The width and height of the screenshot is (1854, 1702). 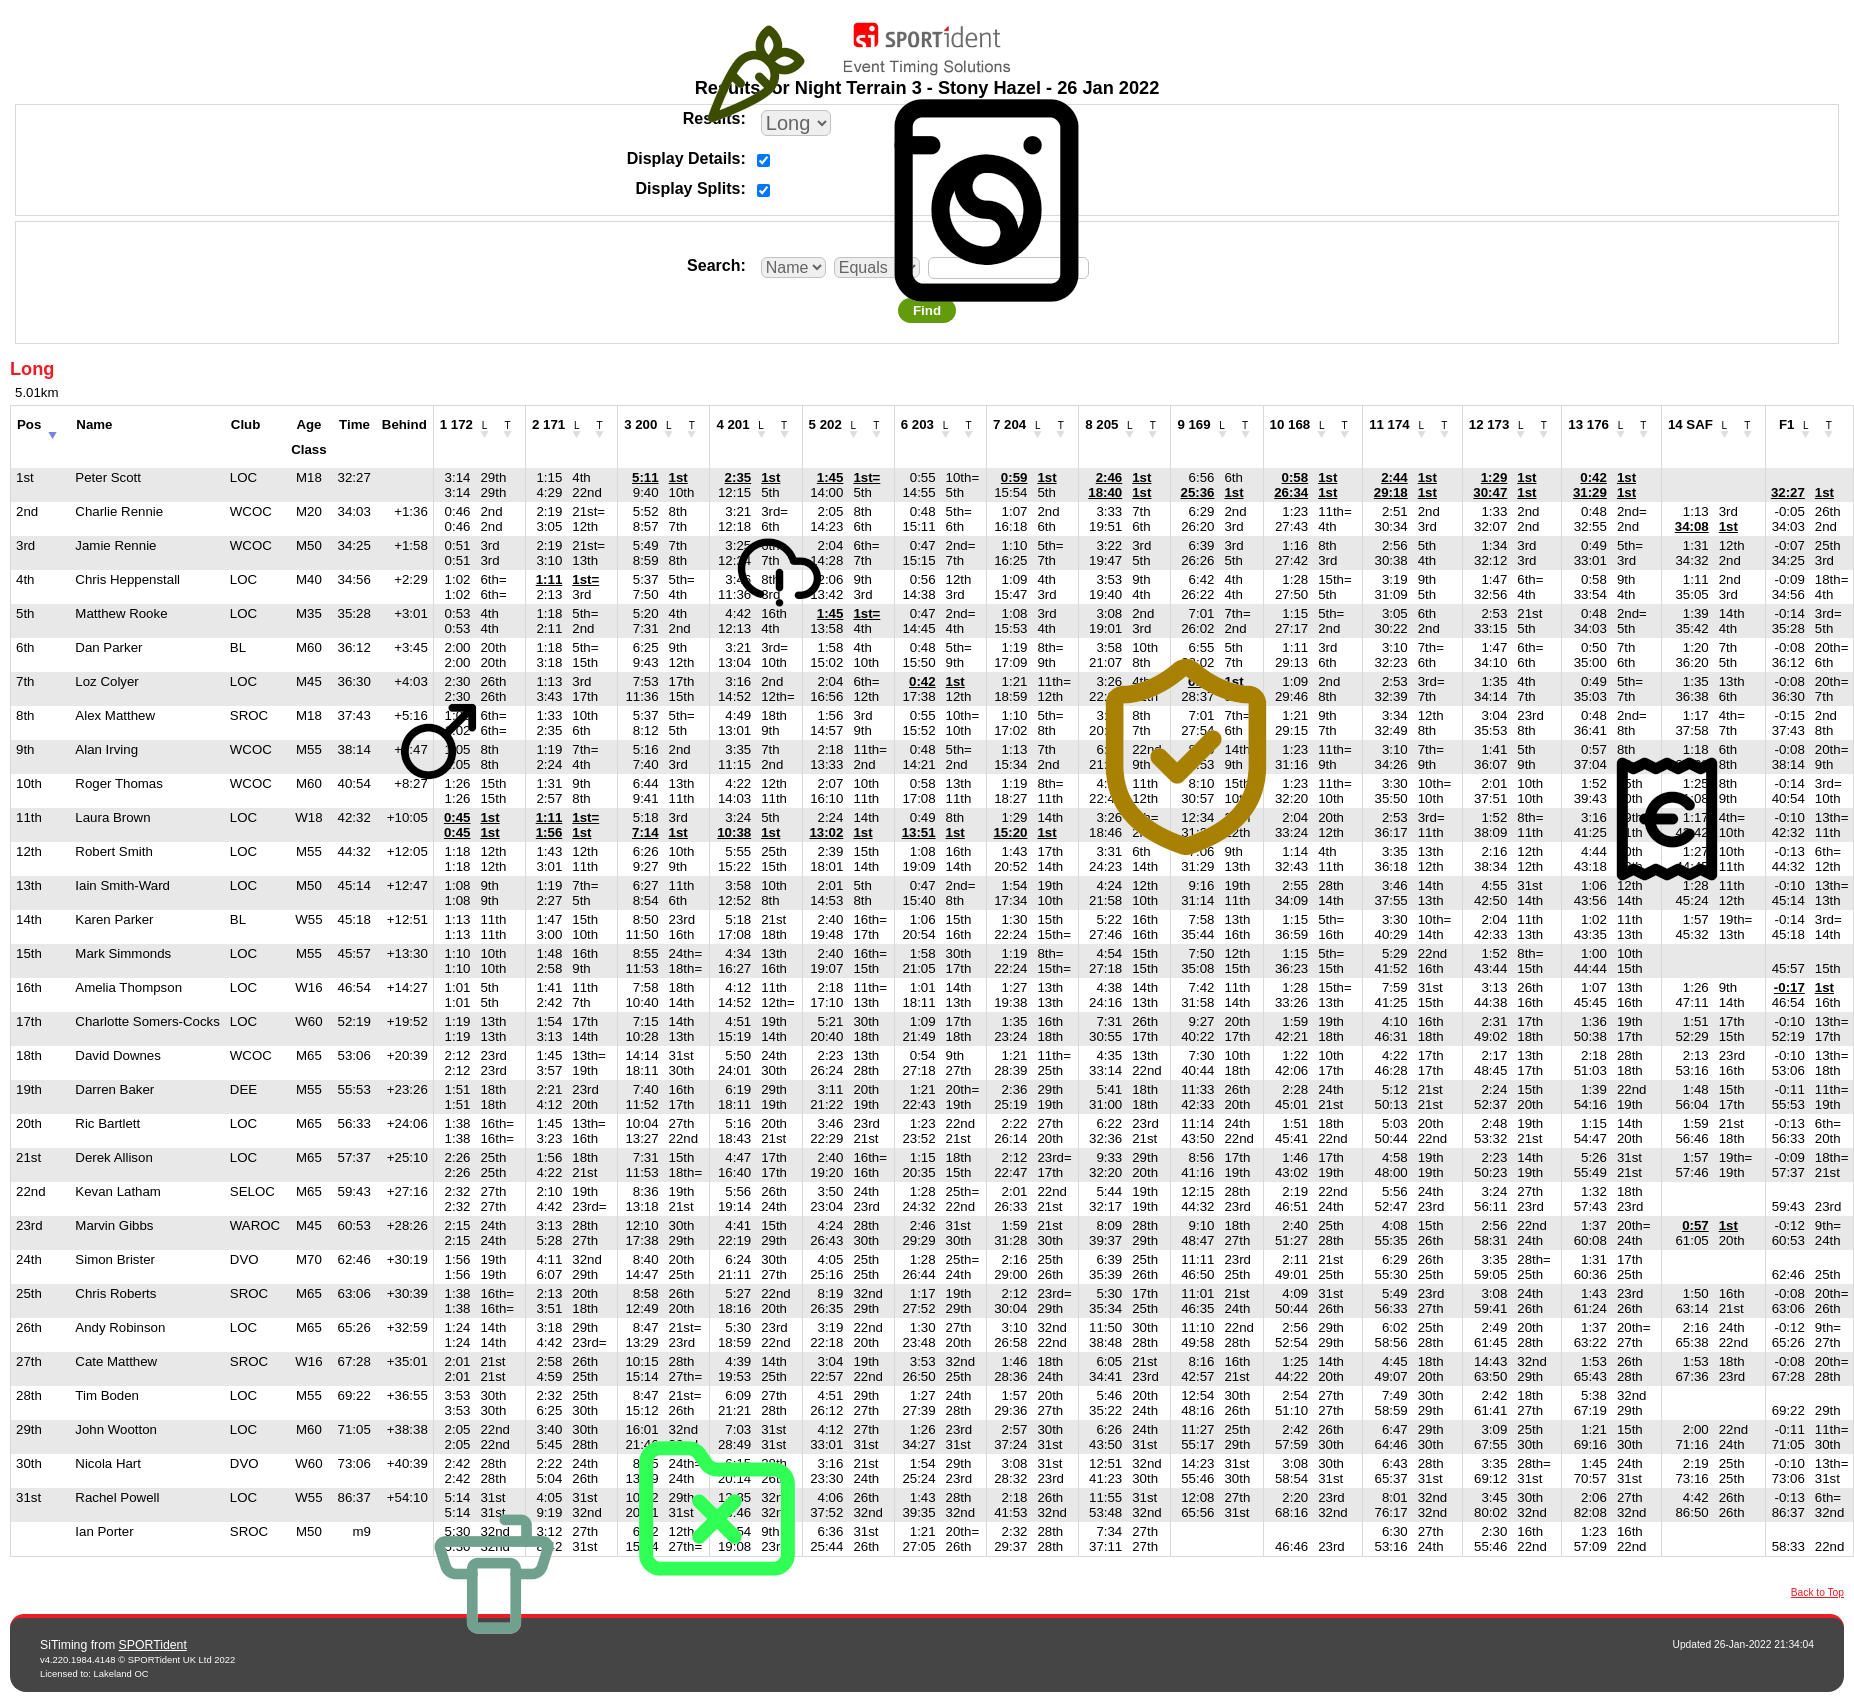 I want to click on cloud service warning or error, so click(x=779, y=572).